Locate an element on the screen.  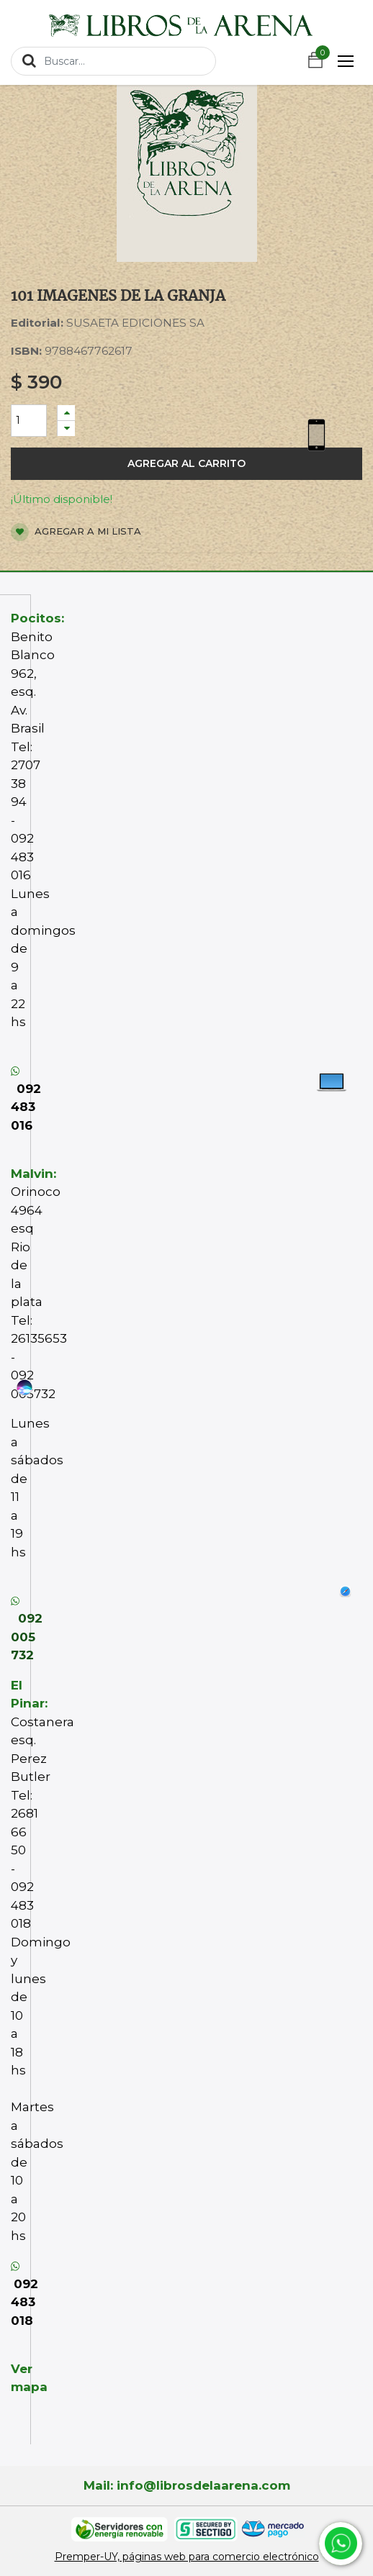
represents this macbook pro in system settings is located at coordinates (331, 1081).